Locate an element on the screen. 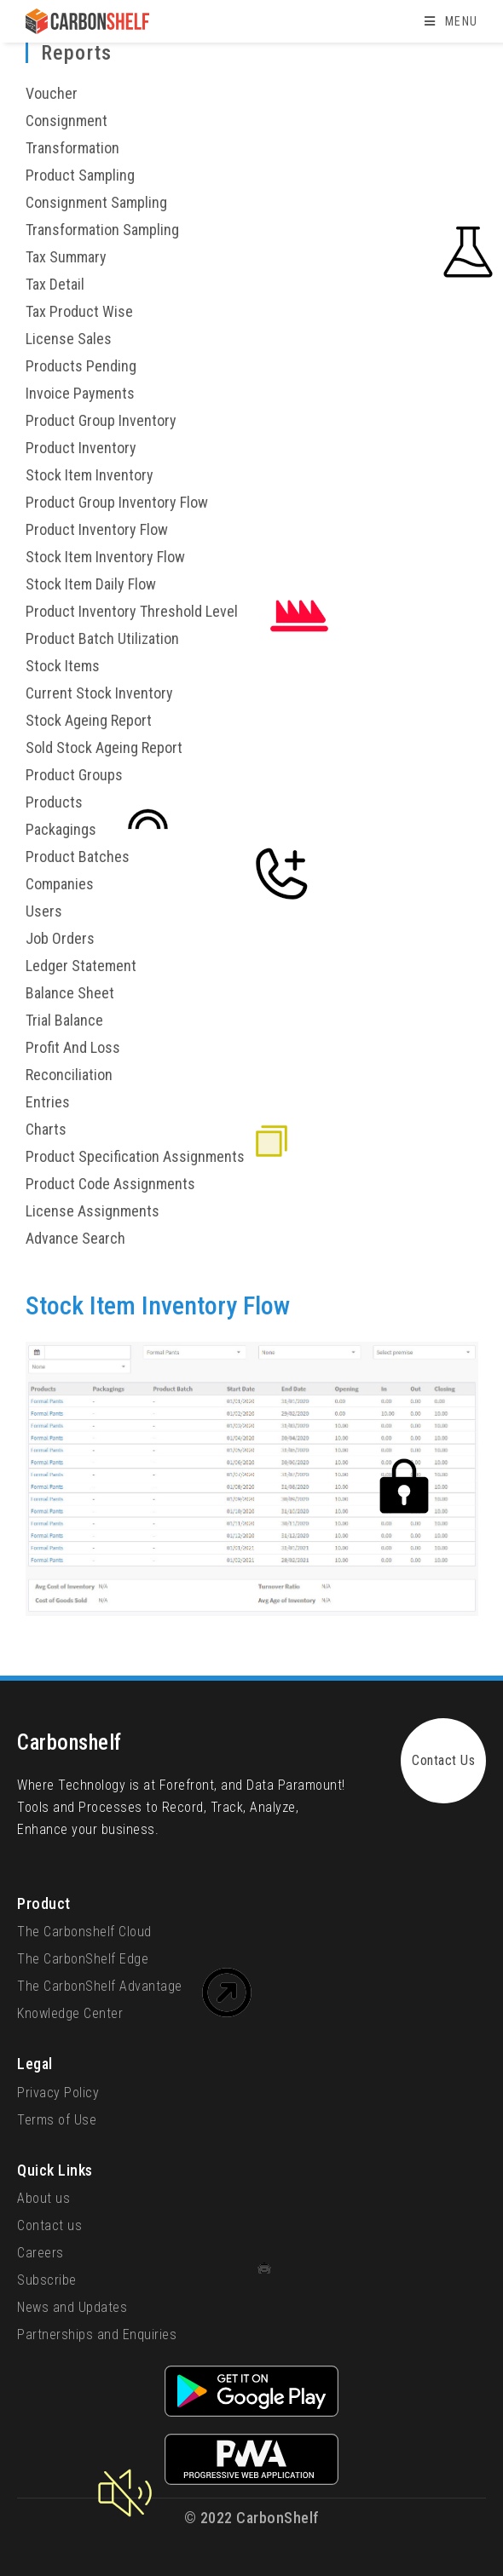 The width and height of the screenshot is (503, 2576). access laboratory or science features is located at coordinates (468, 253).